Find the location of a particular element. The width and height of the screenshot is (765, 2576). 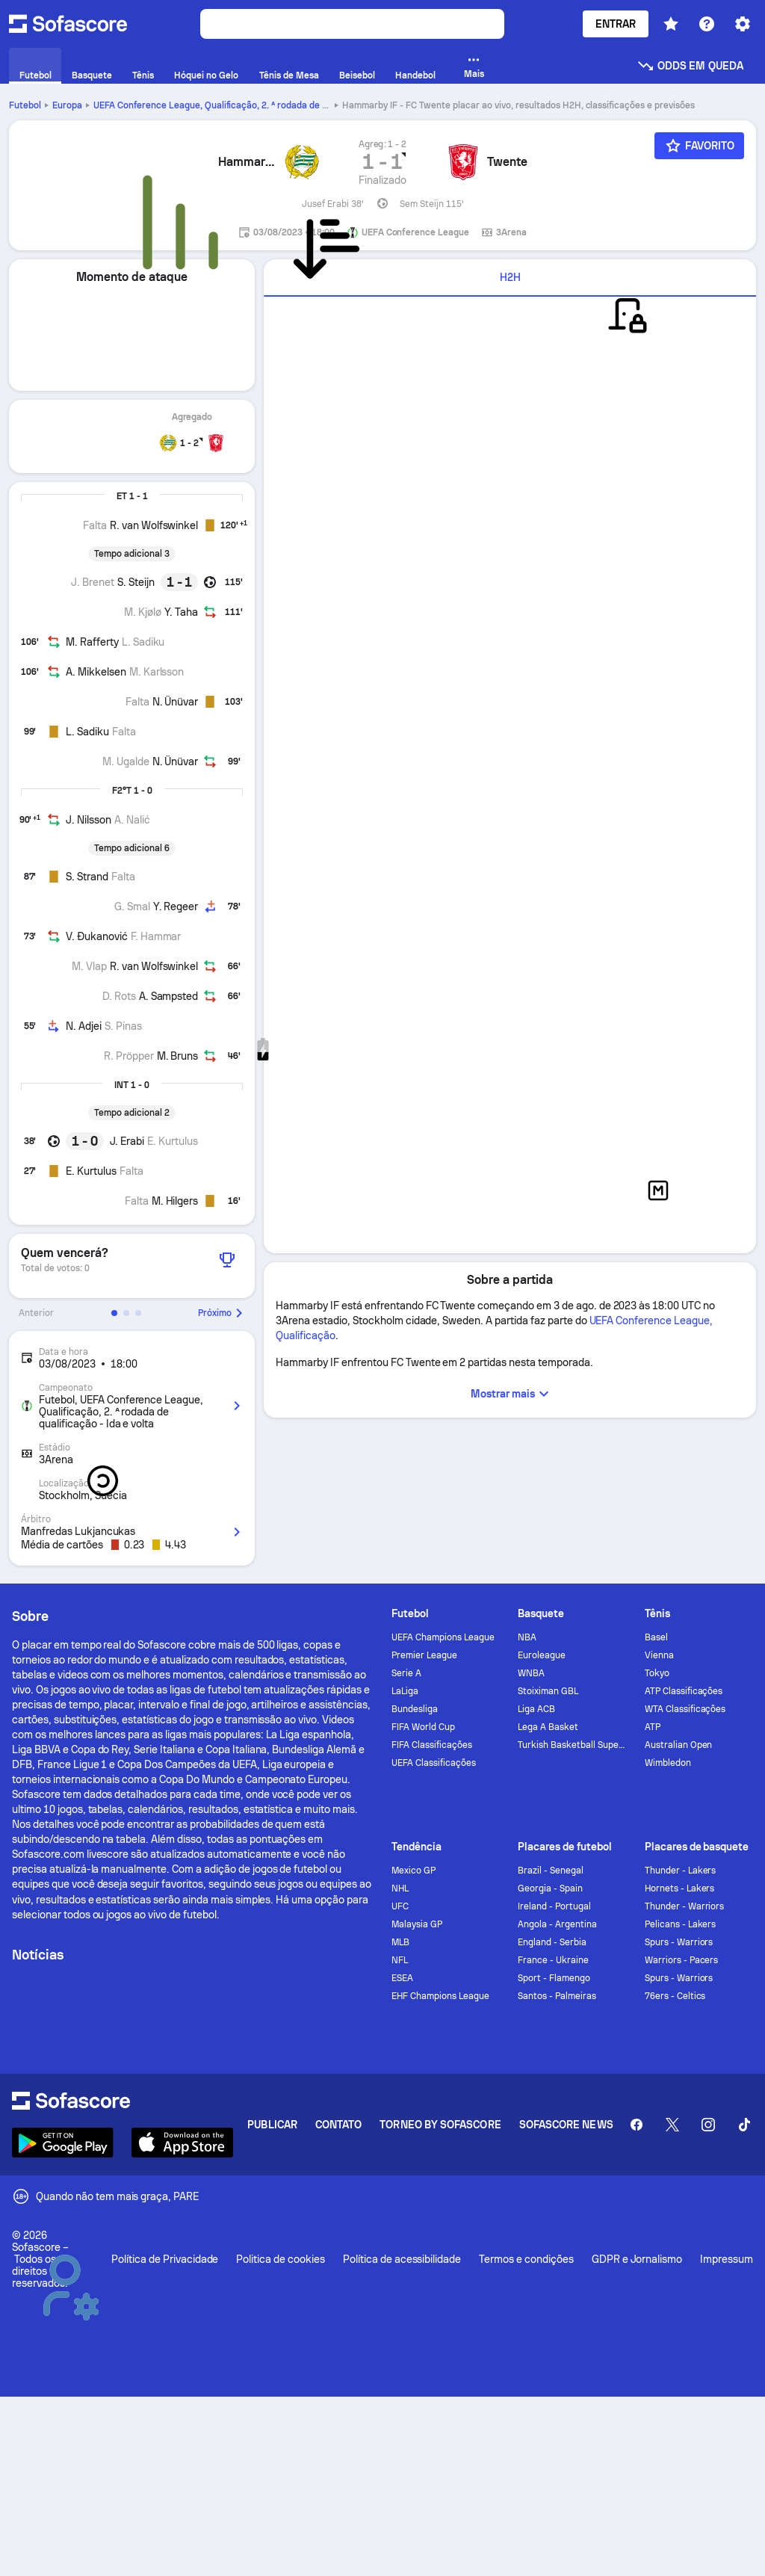

access user settings or preferences is located at coordinates (65, 2285).